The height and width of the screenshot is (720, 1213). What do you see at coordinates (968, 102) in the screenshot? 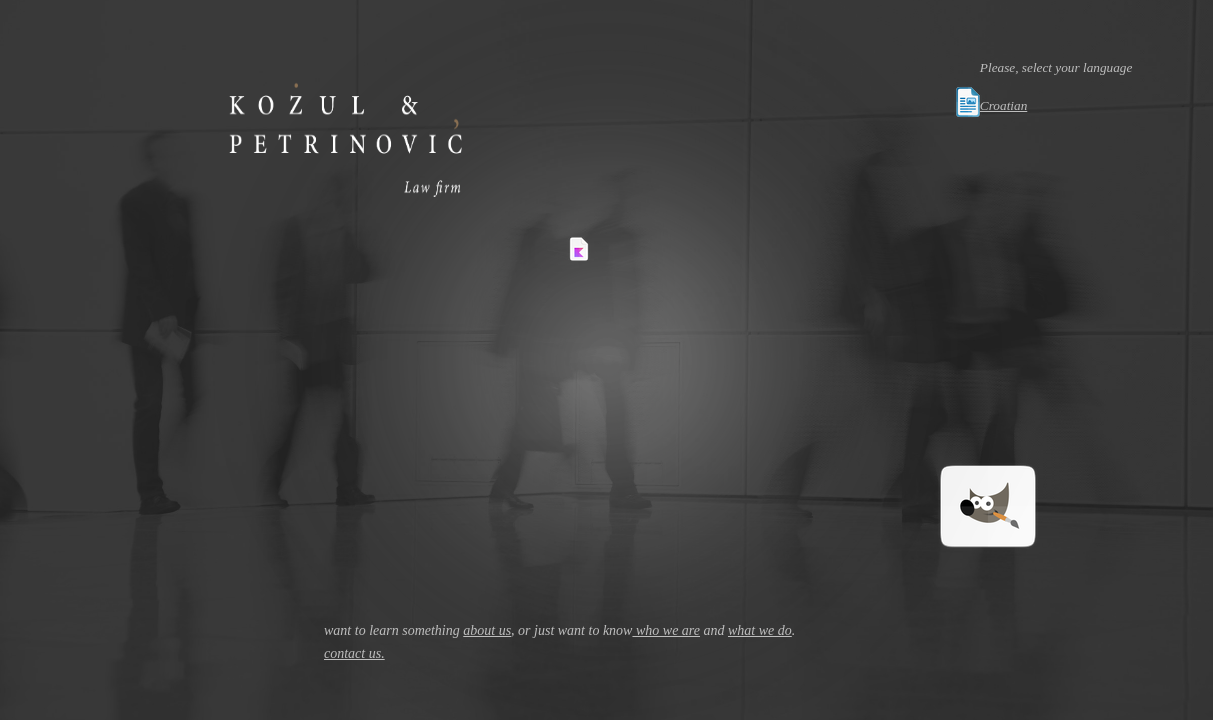
I see `open an opendocument text template file` at bounding box center [968, 102].